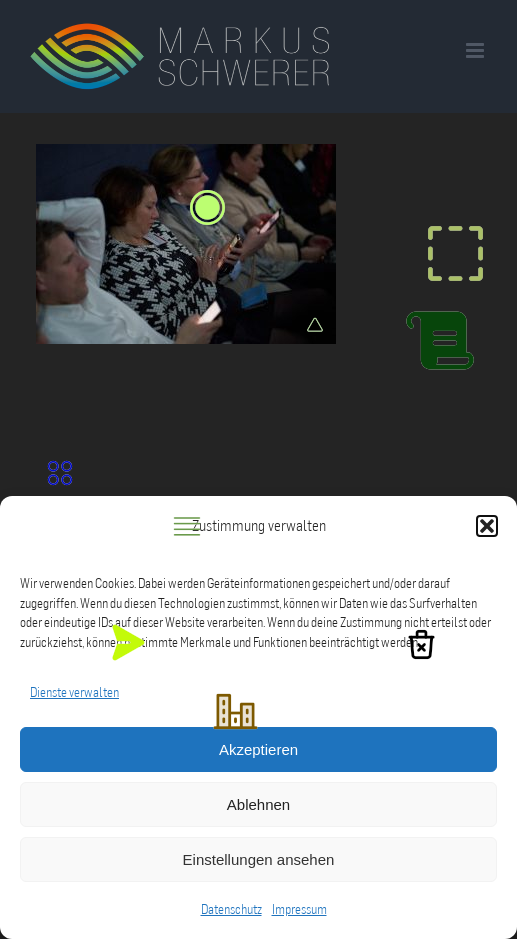 Image resolution: width=517 pixels, height=939 pixels. I want to click on permanently delete an item, so click(421, 644).